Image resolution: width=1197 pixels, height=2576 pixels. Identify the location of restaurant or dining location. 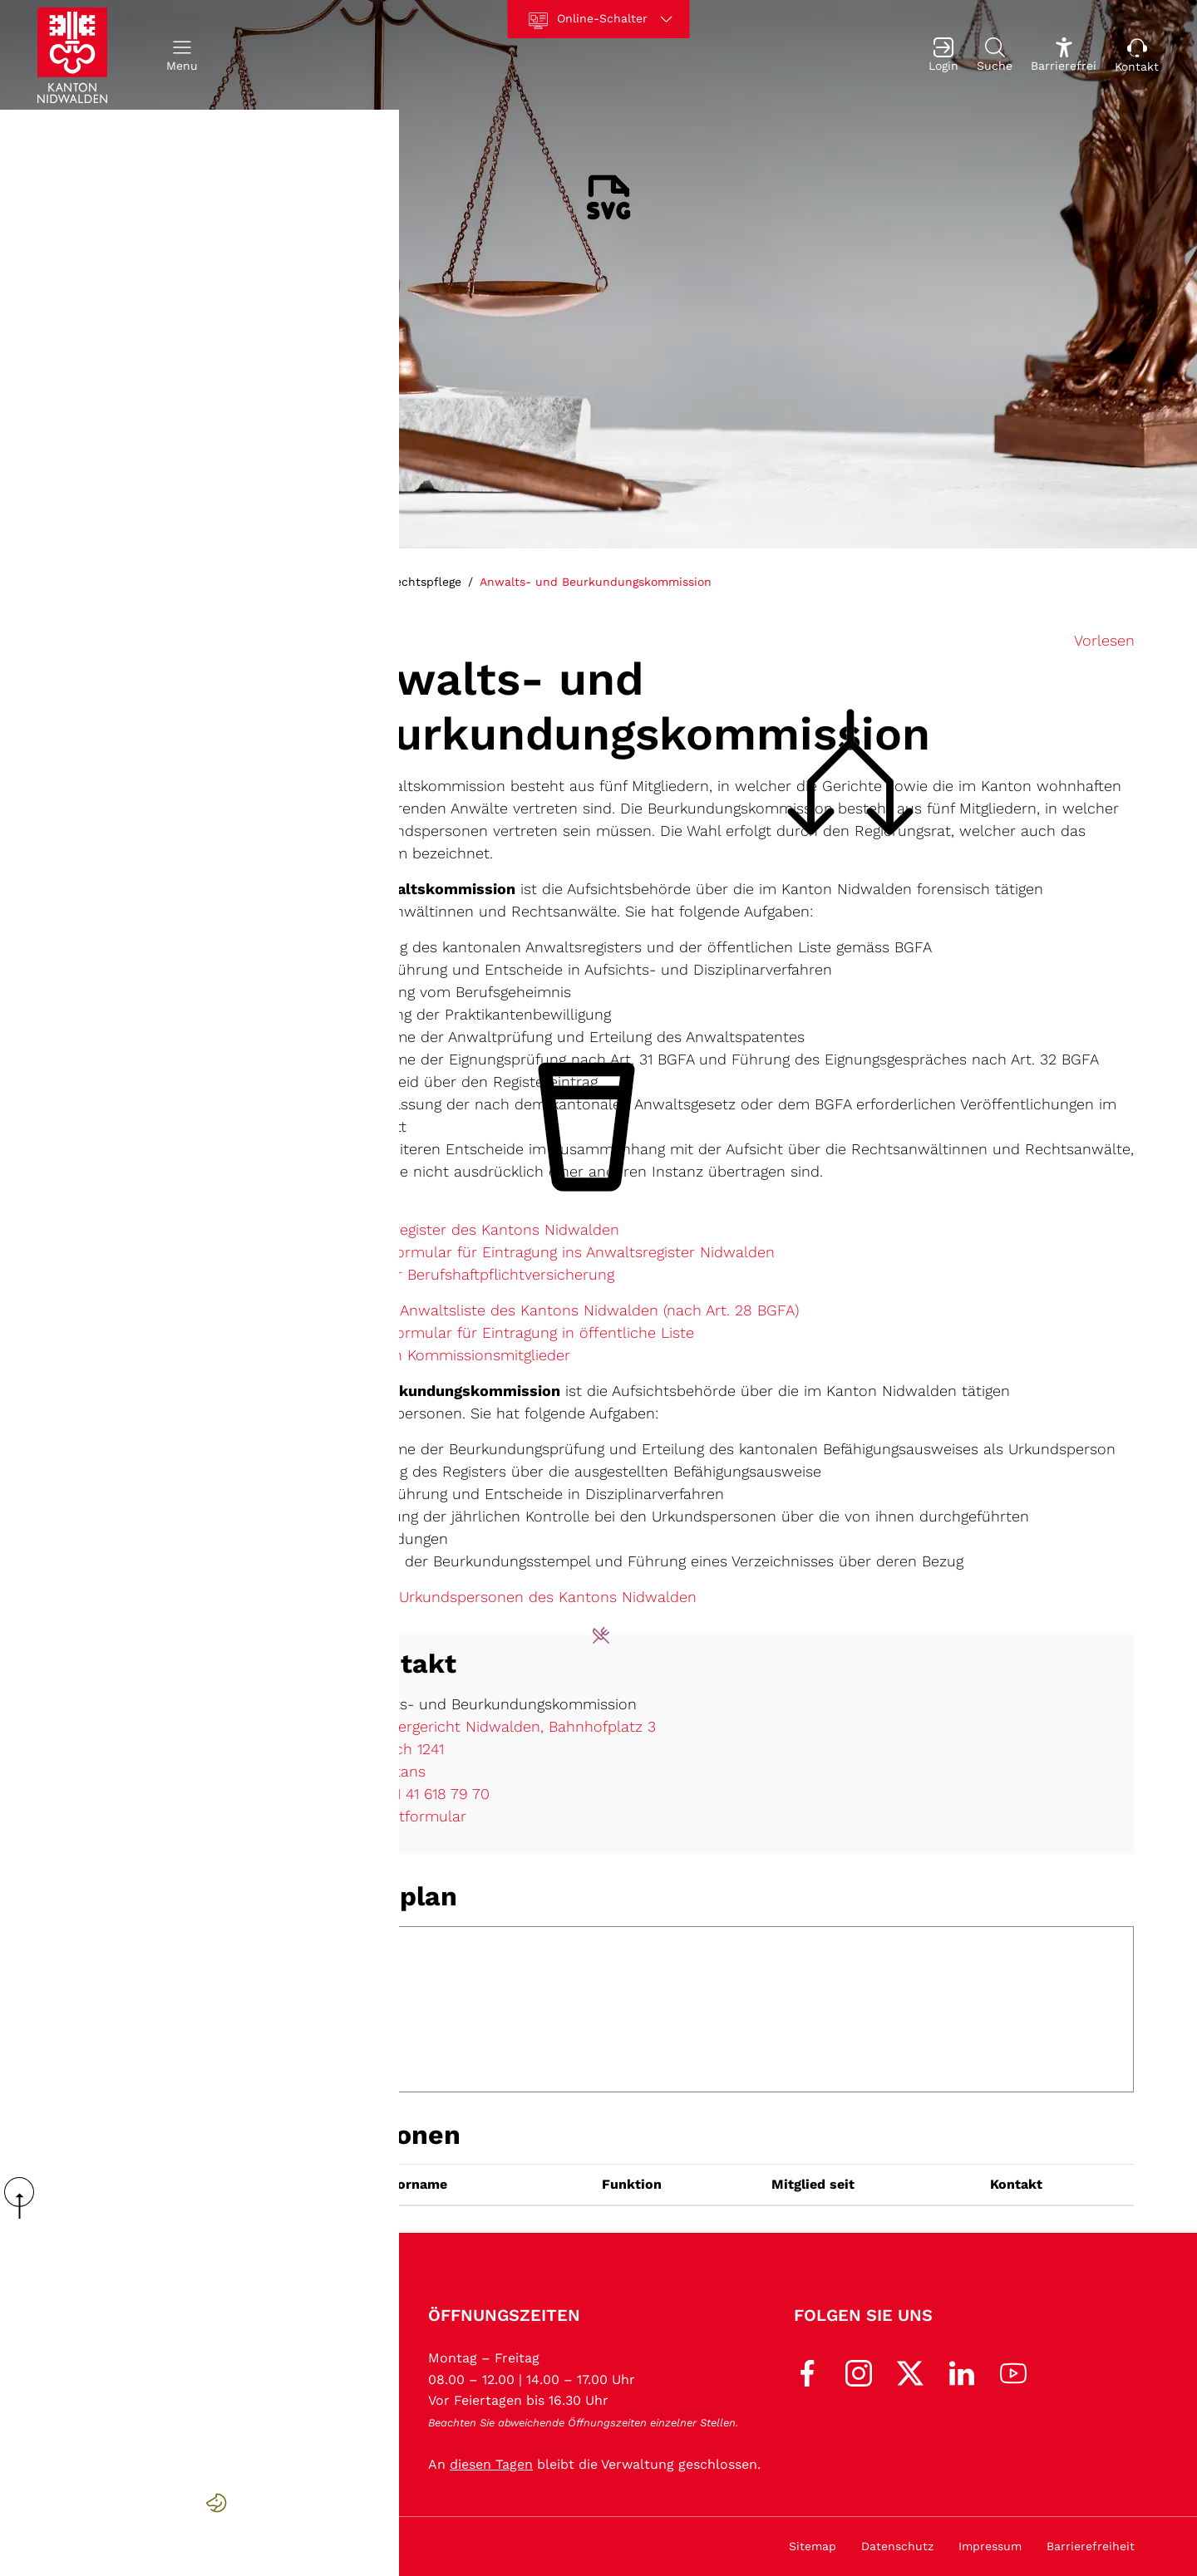
(601, 1635).